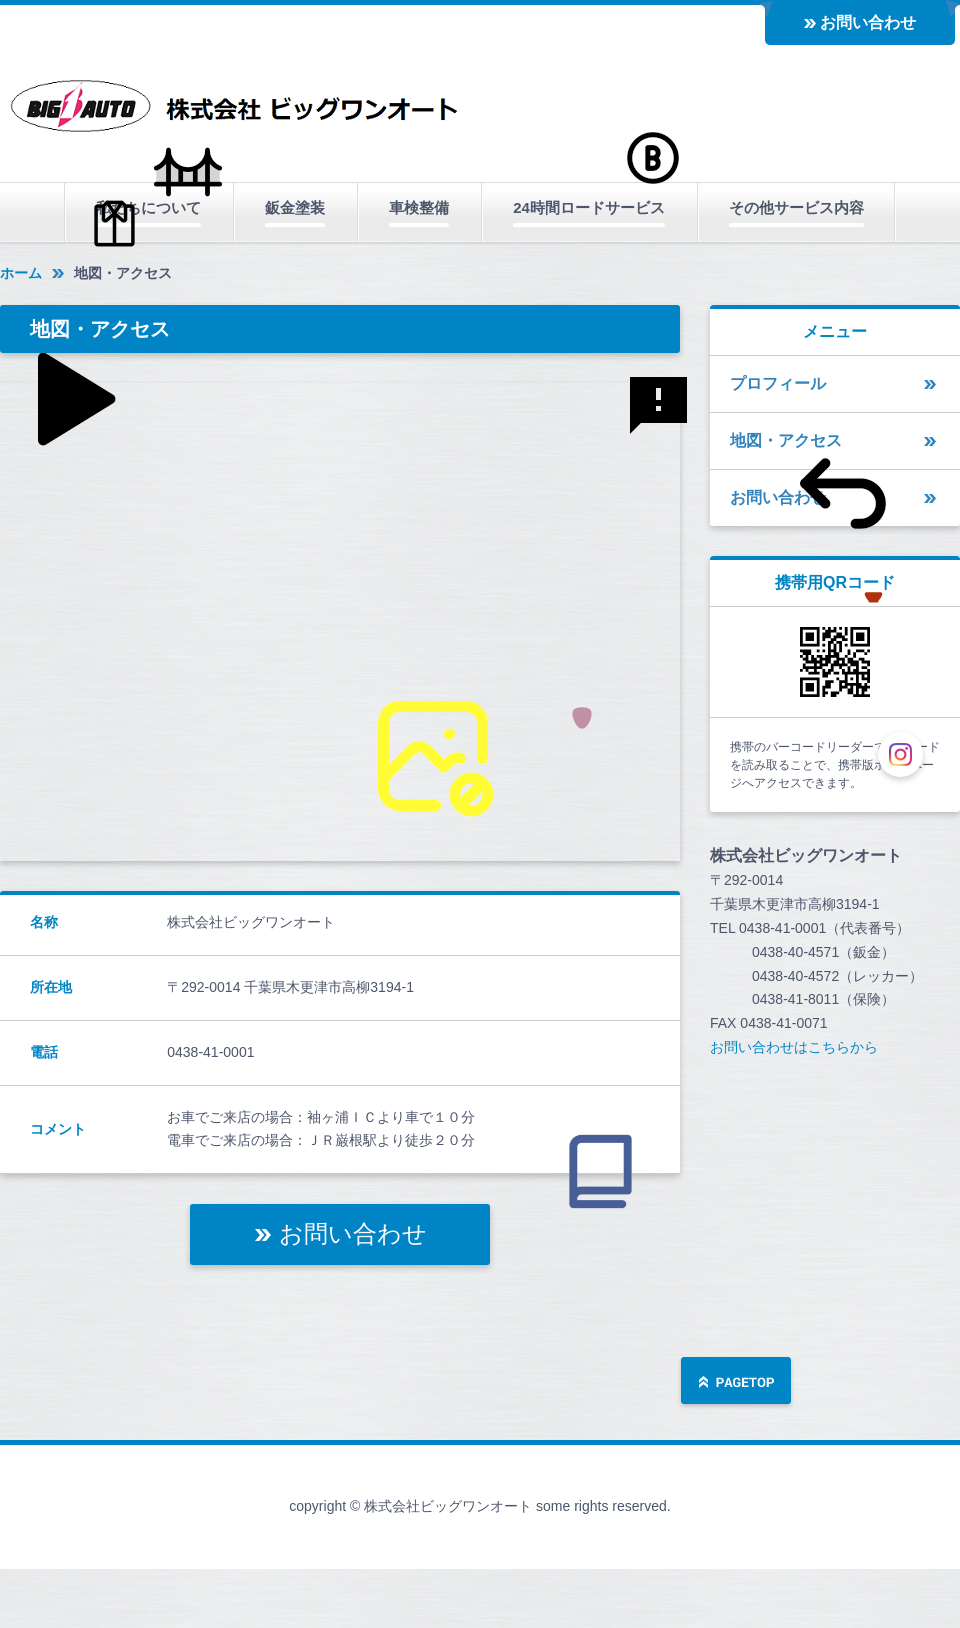 This screenshot has width=960, height=1628. What do you see at coordinates (433, 756) in the screenshot?
I see `cancel image upload` at bounding box center [433, 756].